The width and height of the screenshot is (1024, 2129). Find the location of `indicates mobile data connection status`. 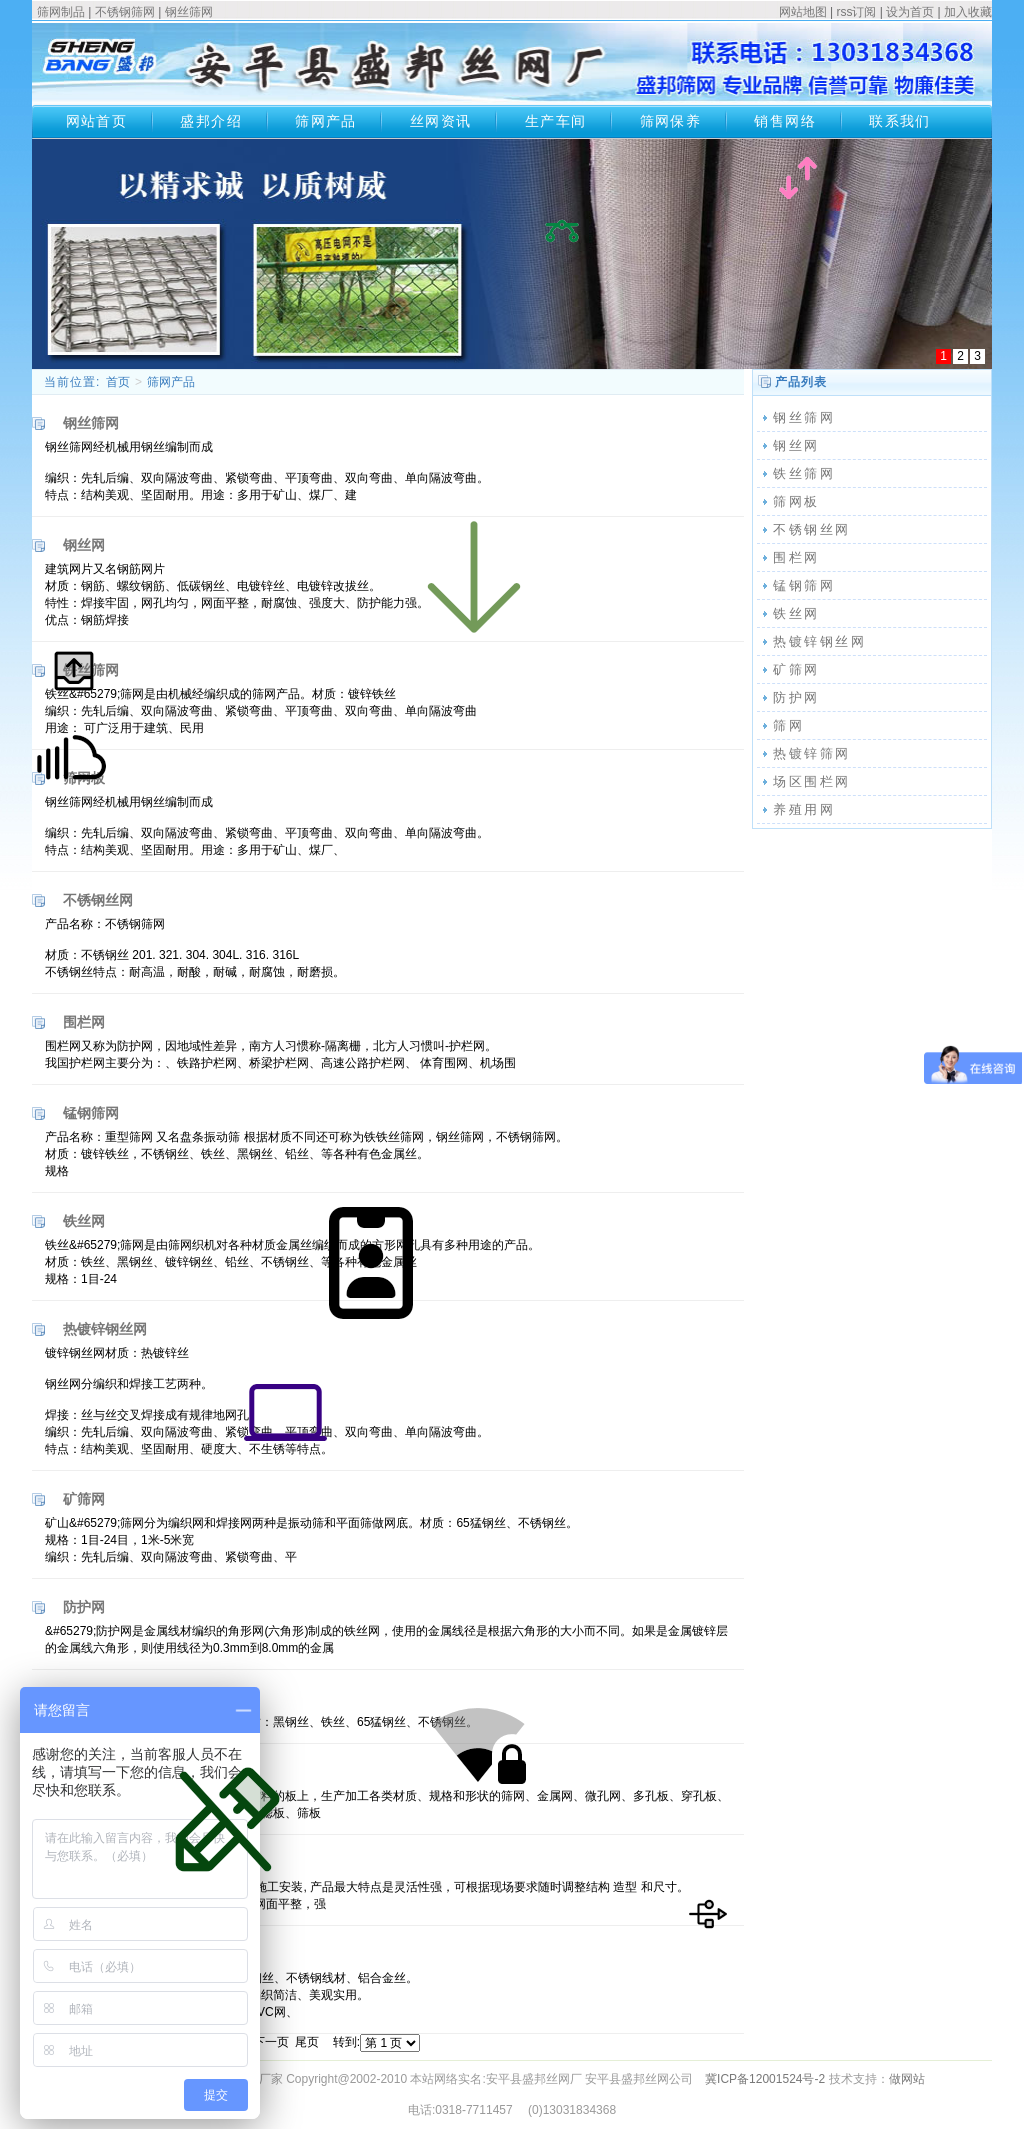

indicates mobile data connection status is located at coordinates (798, 178).